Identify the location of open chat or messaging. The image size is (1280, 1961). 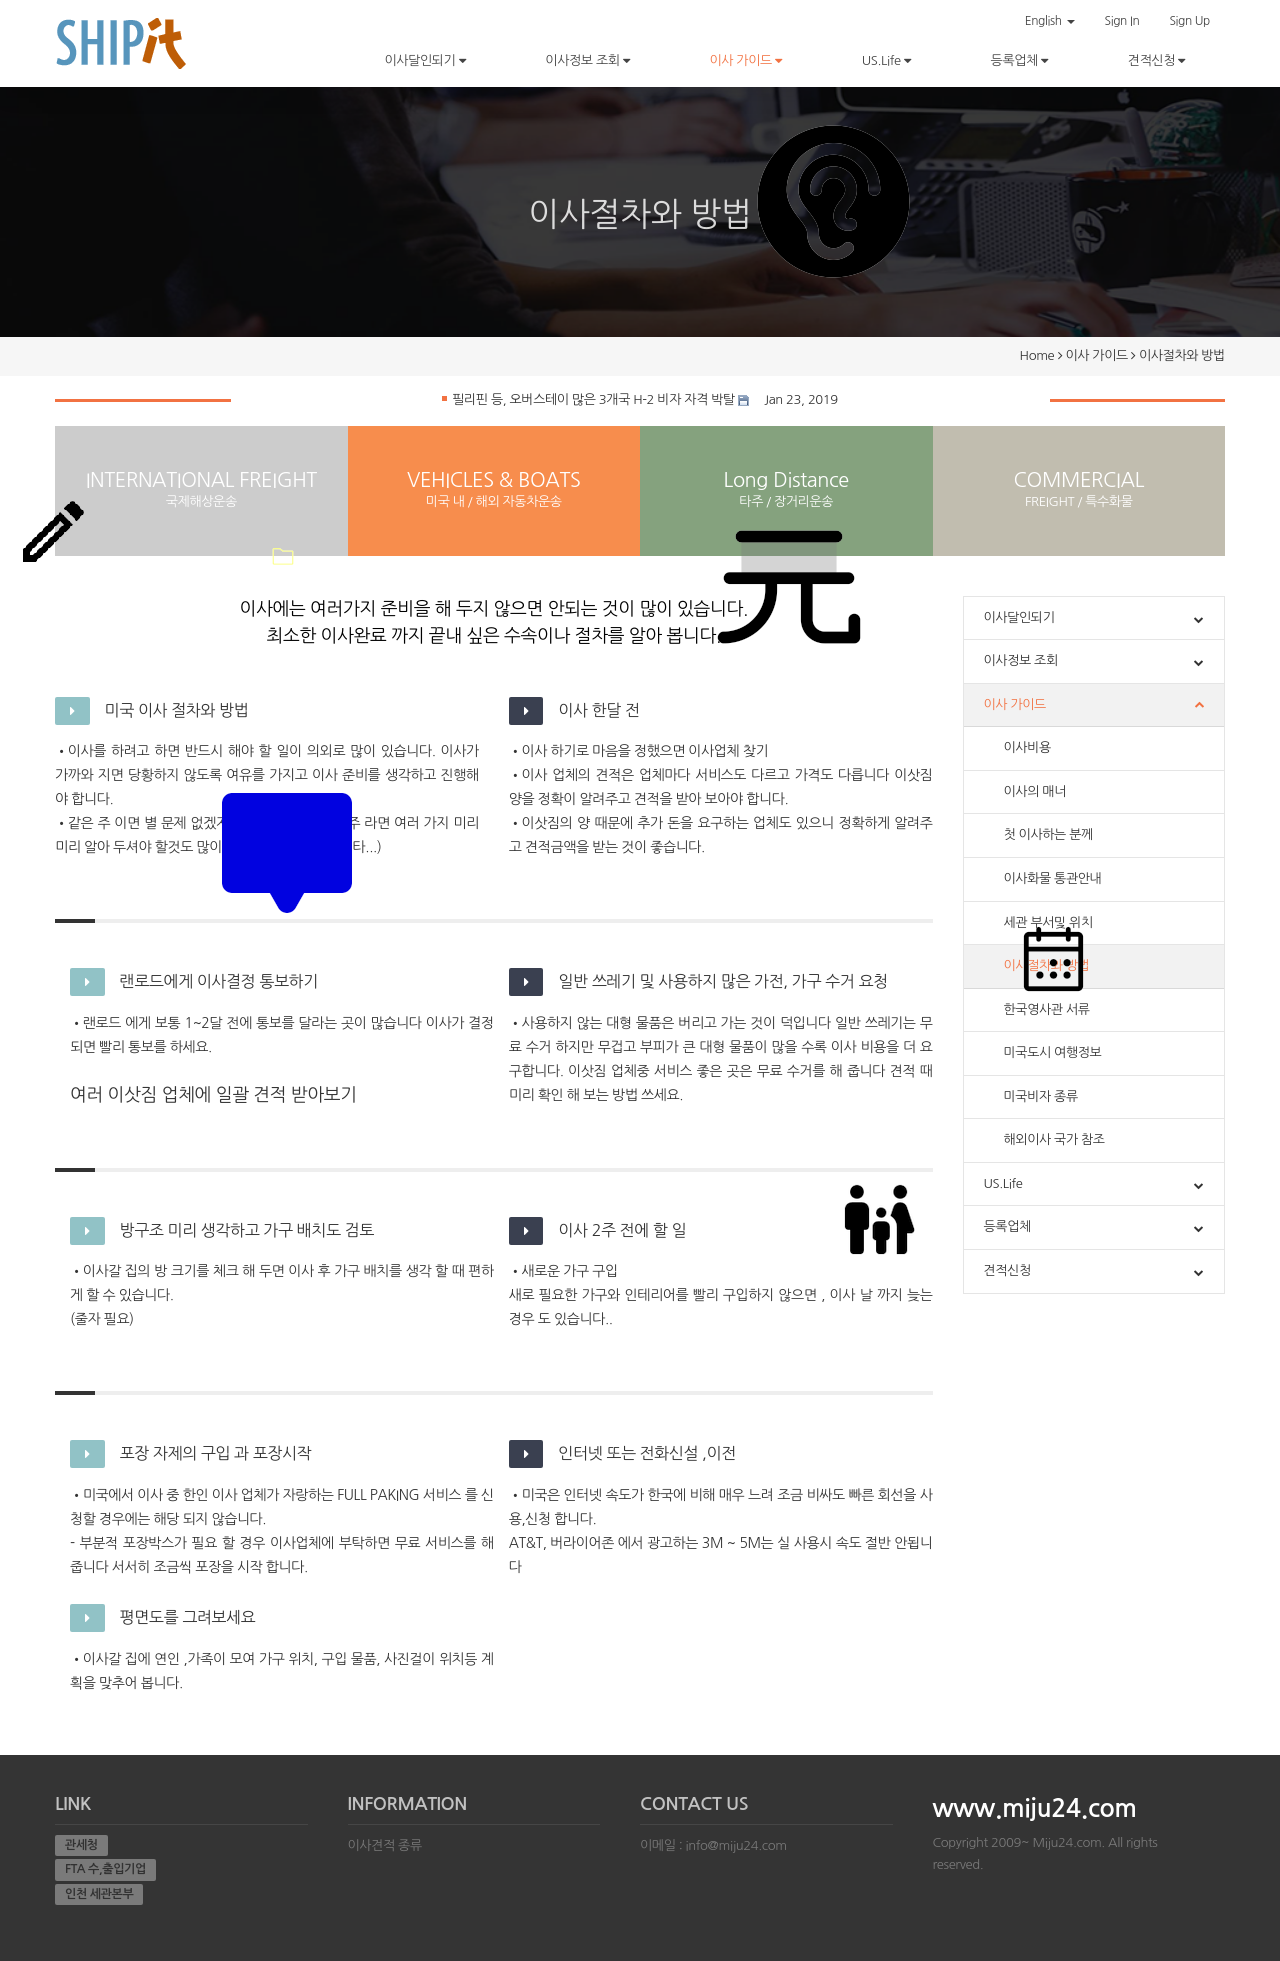
(287, 848).